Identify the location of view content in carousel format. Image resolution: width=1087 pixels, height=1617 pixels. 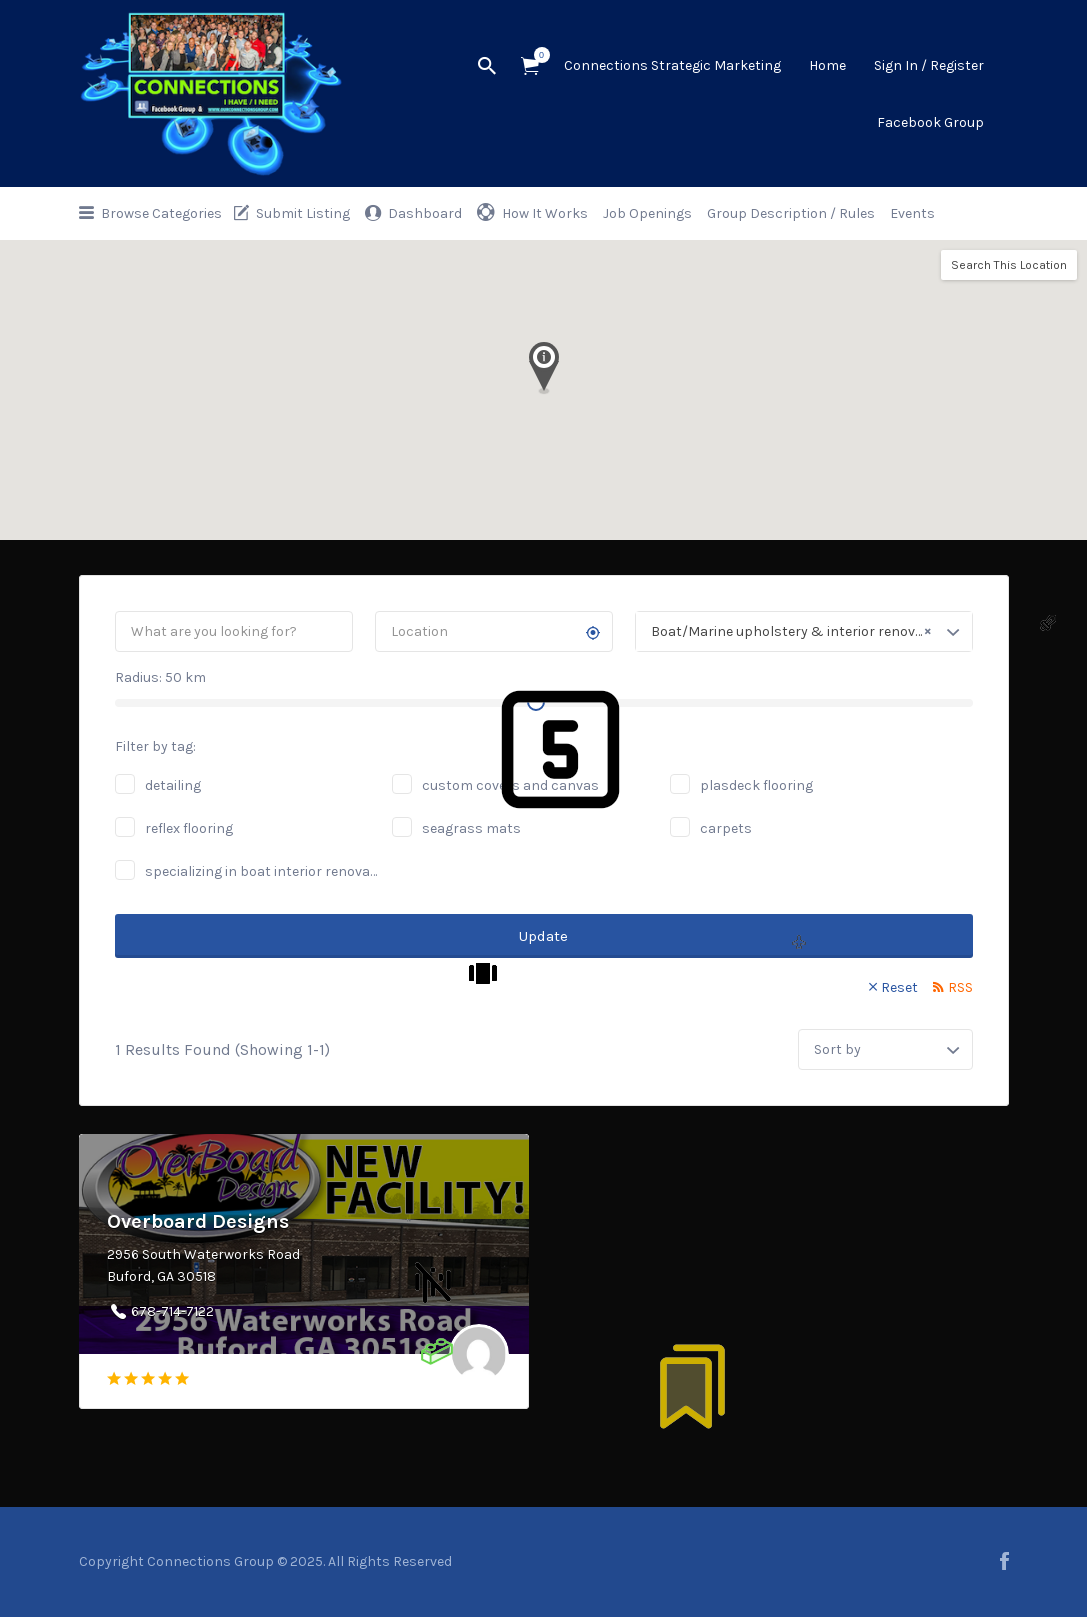
(483, 974).